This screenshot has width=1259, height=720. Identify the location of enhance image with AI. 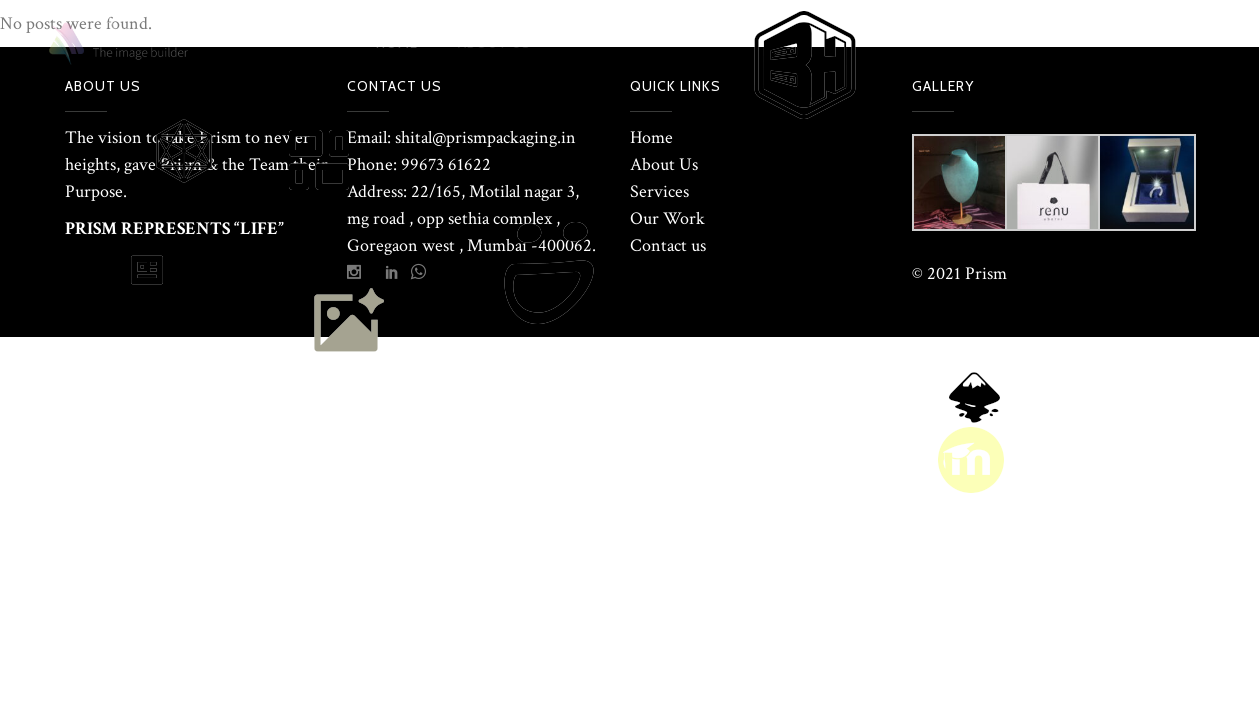
(346, 323).